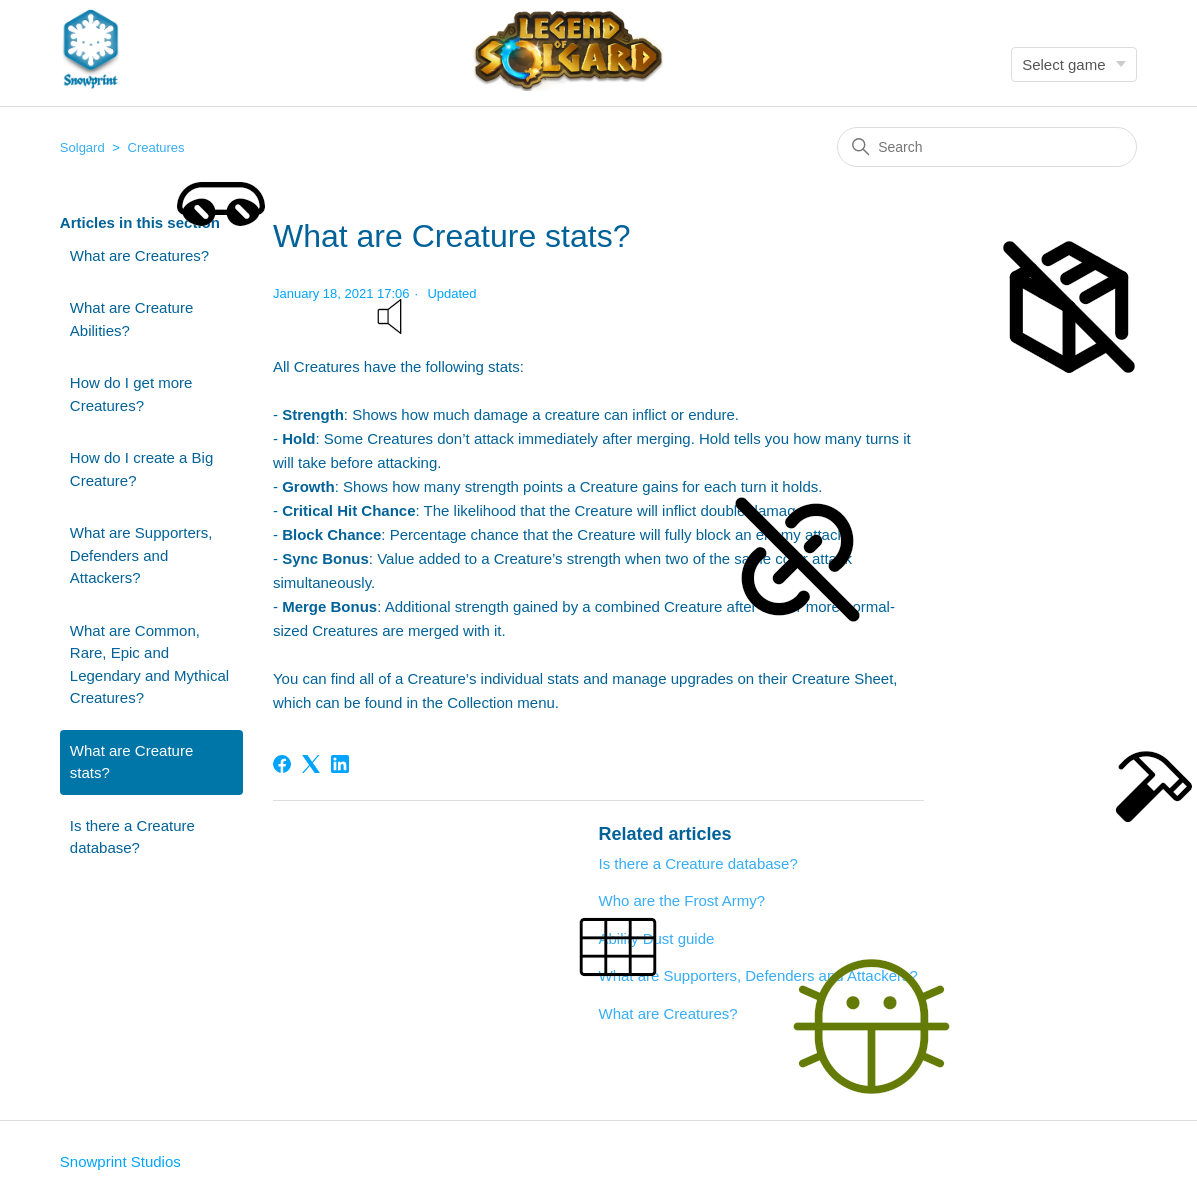 The image size is (1197, 1204). Describe the element at coordinates (396, 316) in the screenshot. I see `speaker with no audio output` at that location.